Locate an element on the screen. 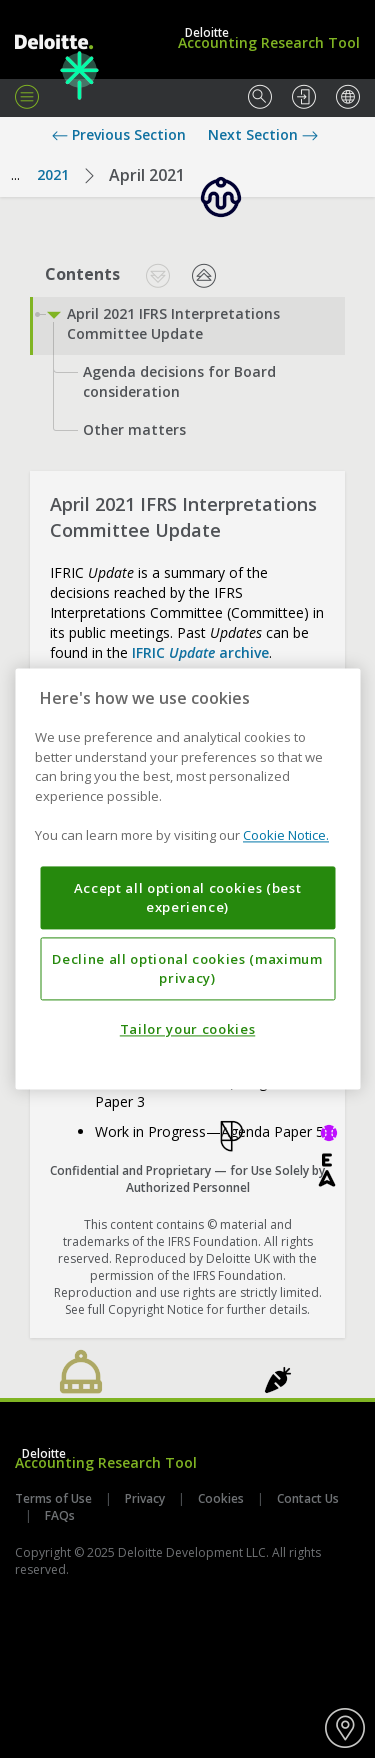 The width and height of the screenshot is (375, 1758). view baseball scores or stats is located at coordinates (329, 1133).